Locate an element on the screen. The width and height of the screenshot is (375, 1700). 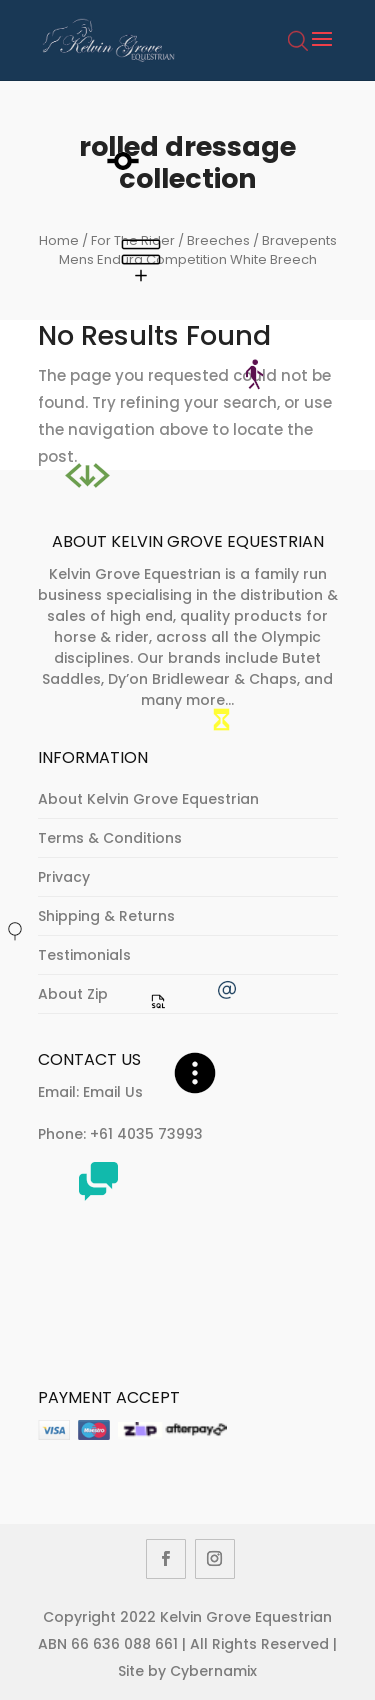
get walking directions is located at coordinates (255, 374).